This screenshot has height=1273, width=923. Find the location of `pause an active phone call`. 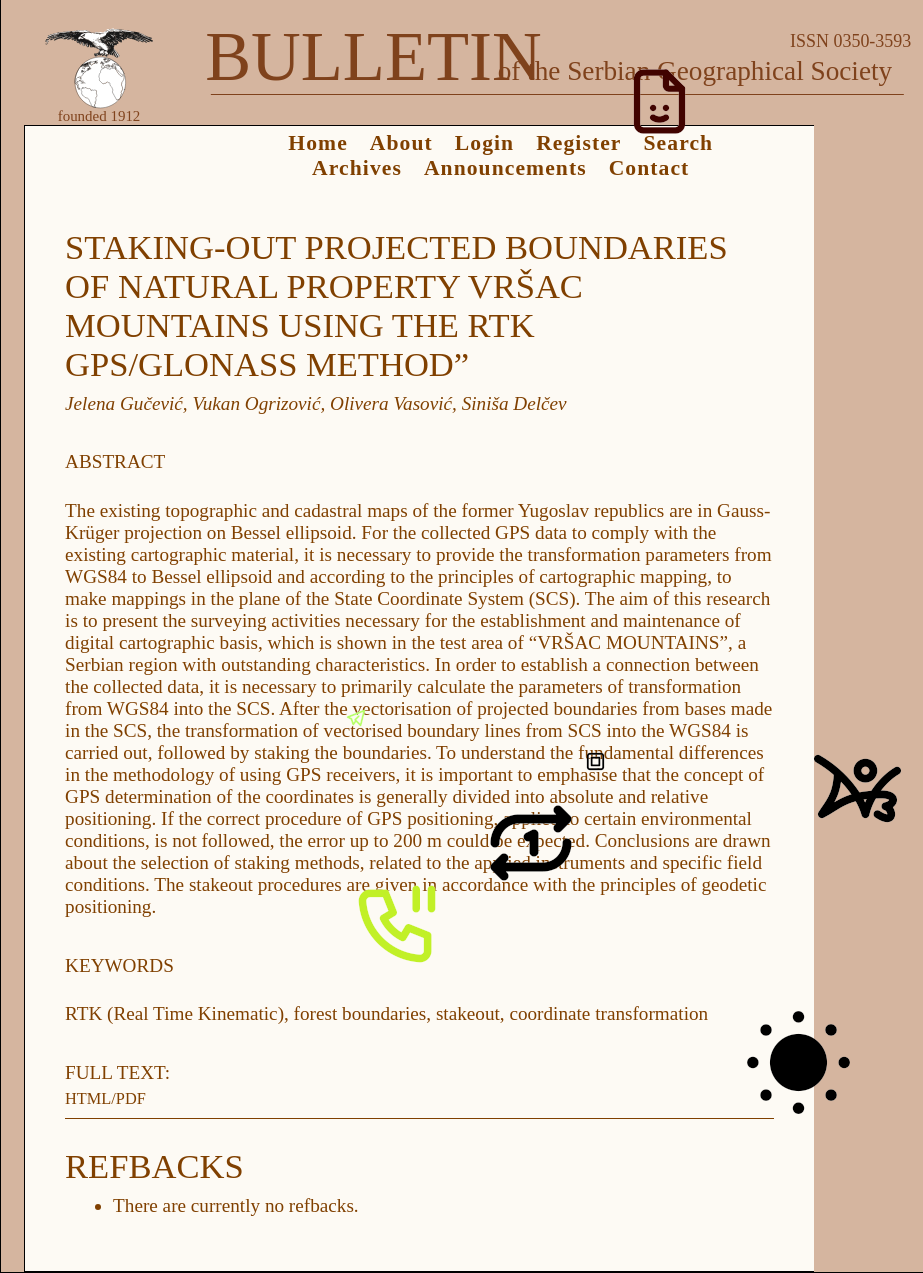

pause an active phone call is located at coordinates (397, 924).